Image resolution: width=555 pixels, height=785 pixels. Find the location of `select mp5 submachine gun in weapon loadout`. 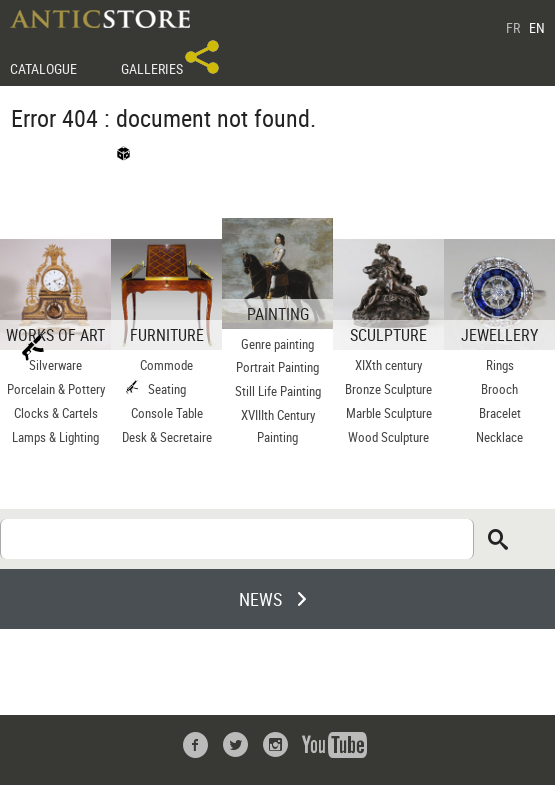

select mp5 submachine gun in weapon loadout is located at coordinates (132, 387).